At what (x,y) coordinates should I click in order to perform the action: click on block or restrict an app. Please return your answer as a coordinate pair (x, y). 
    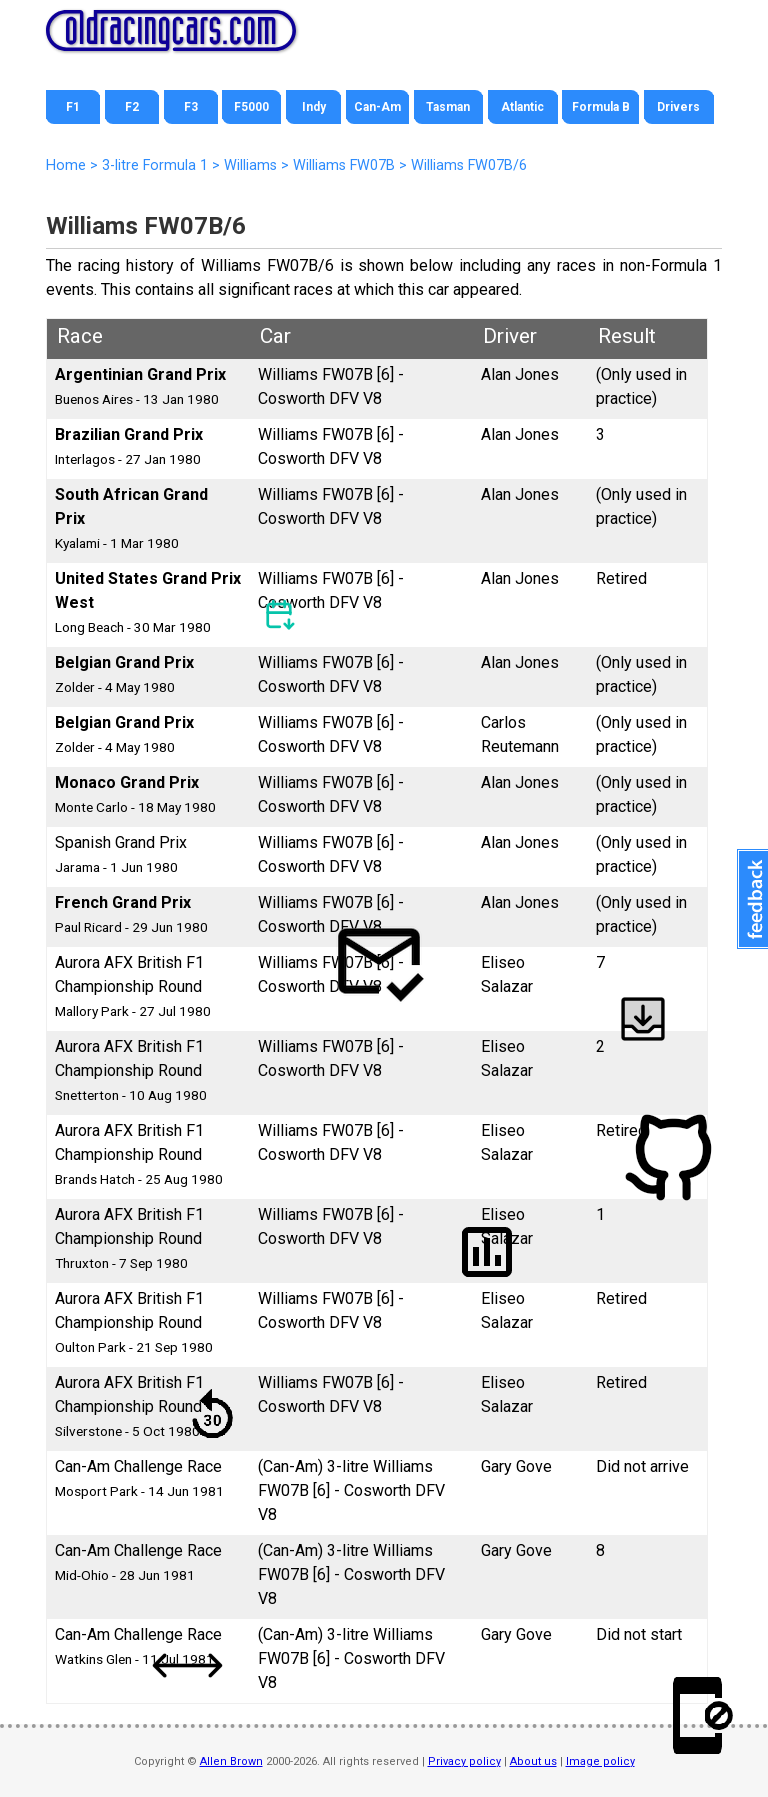
    Looking at the image, I should click on (697, 1715).